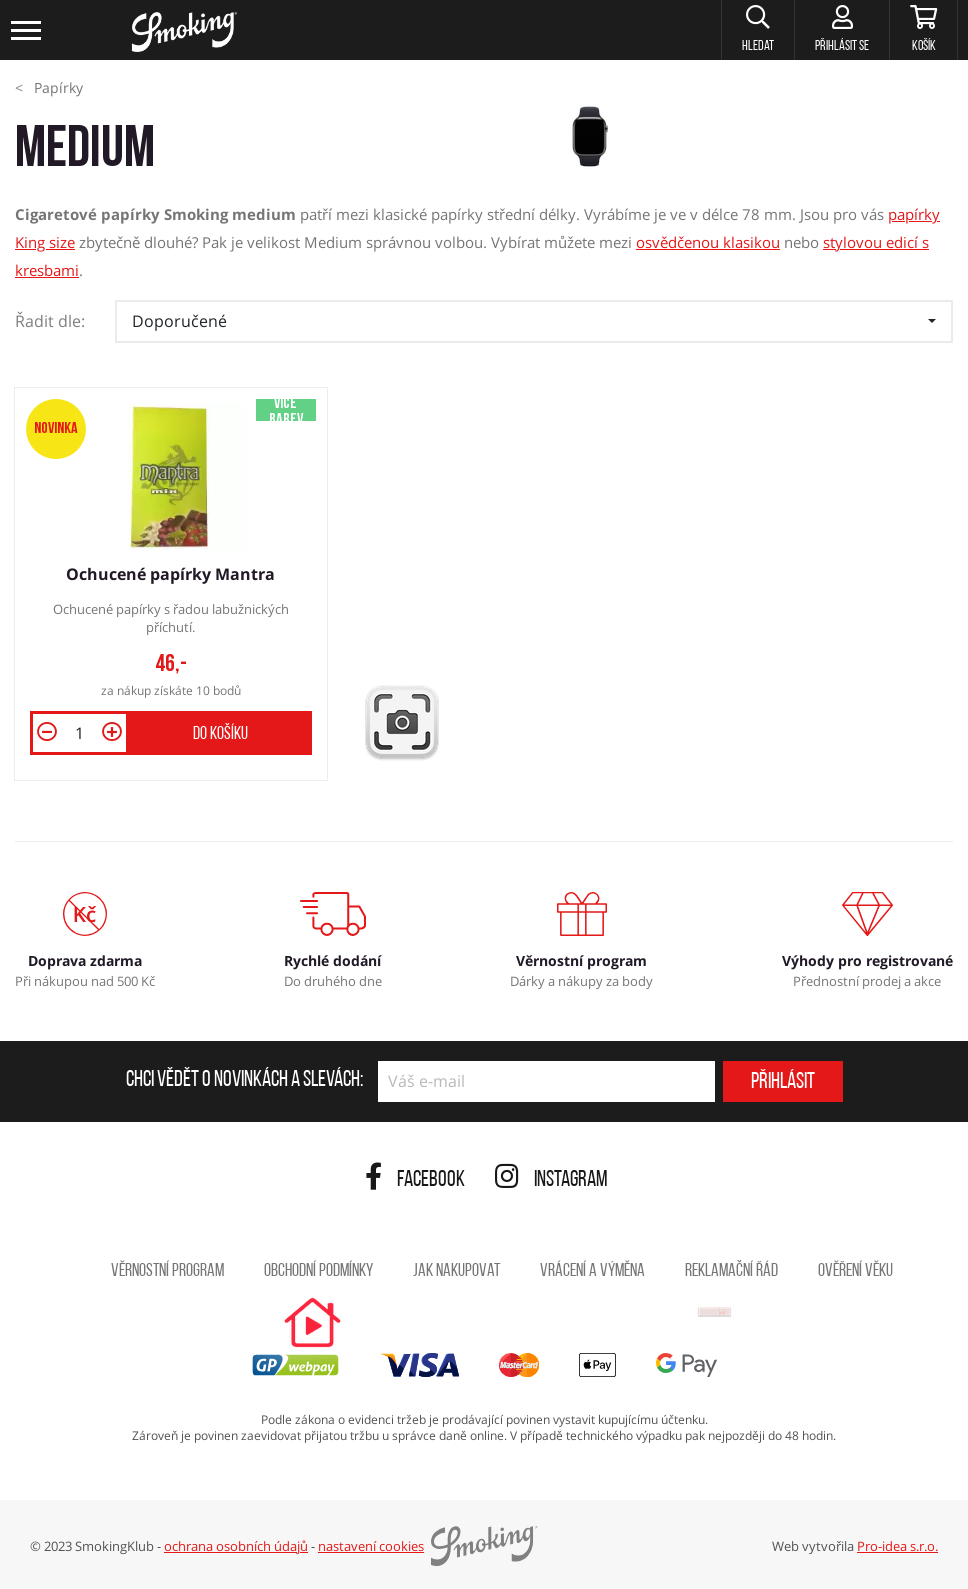 The width and height of the screenshot is (968, 1589). What do you see at coordinates (714, 1311) in the screenshot?
I see `connect a pink bluetooth keyboard` at bounding box center [714, 1311].